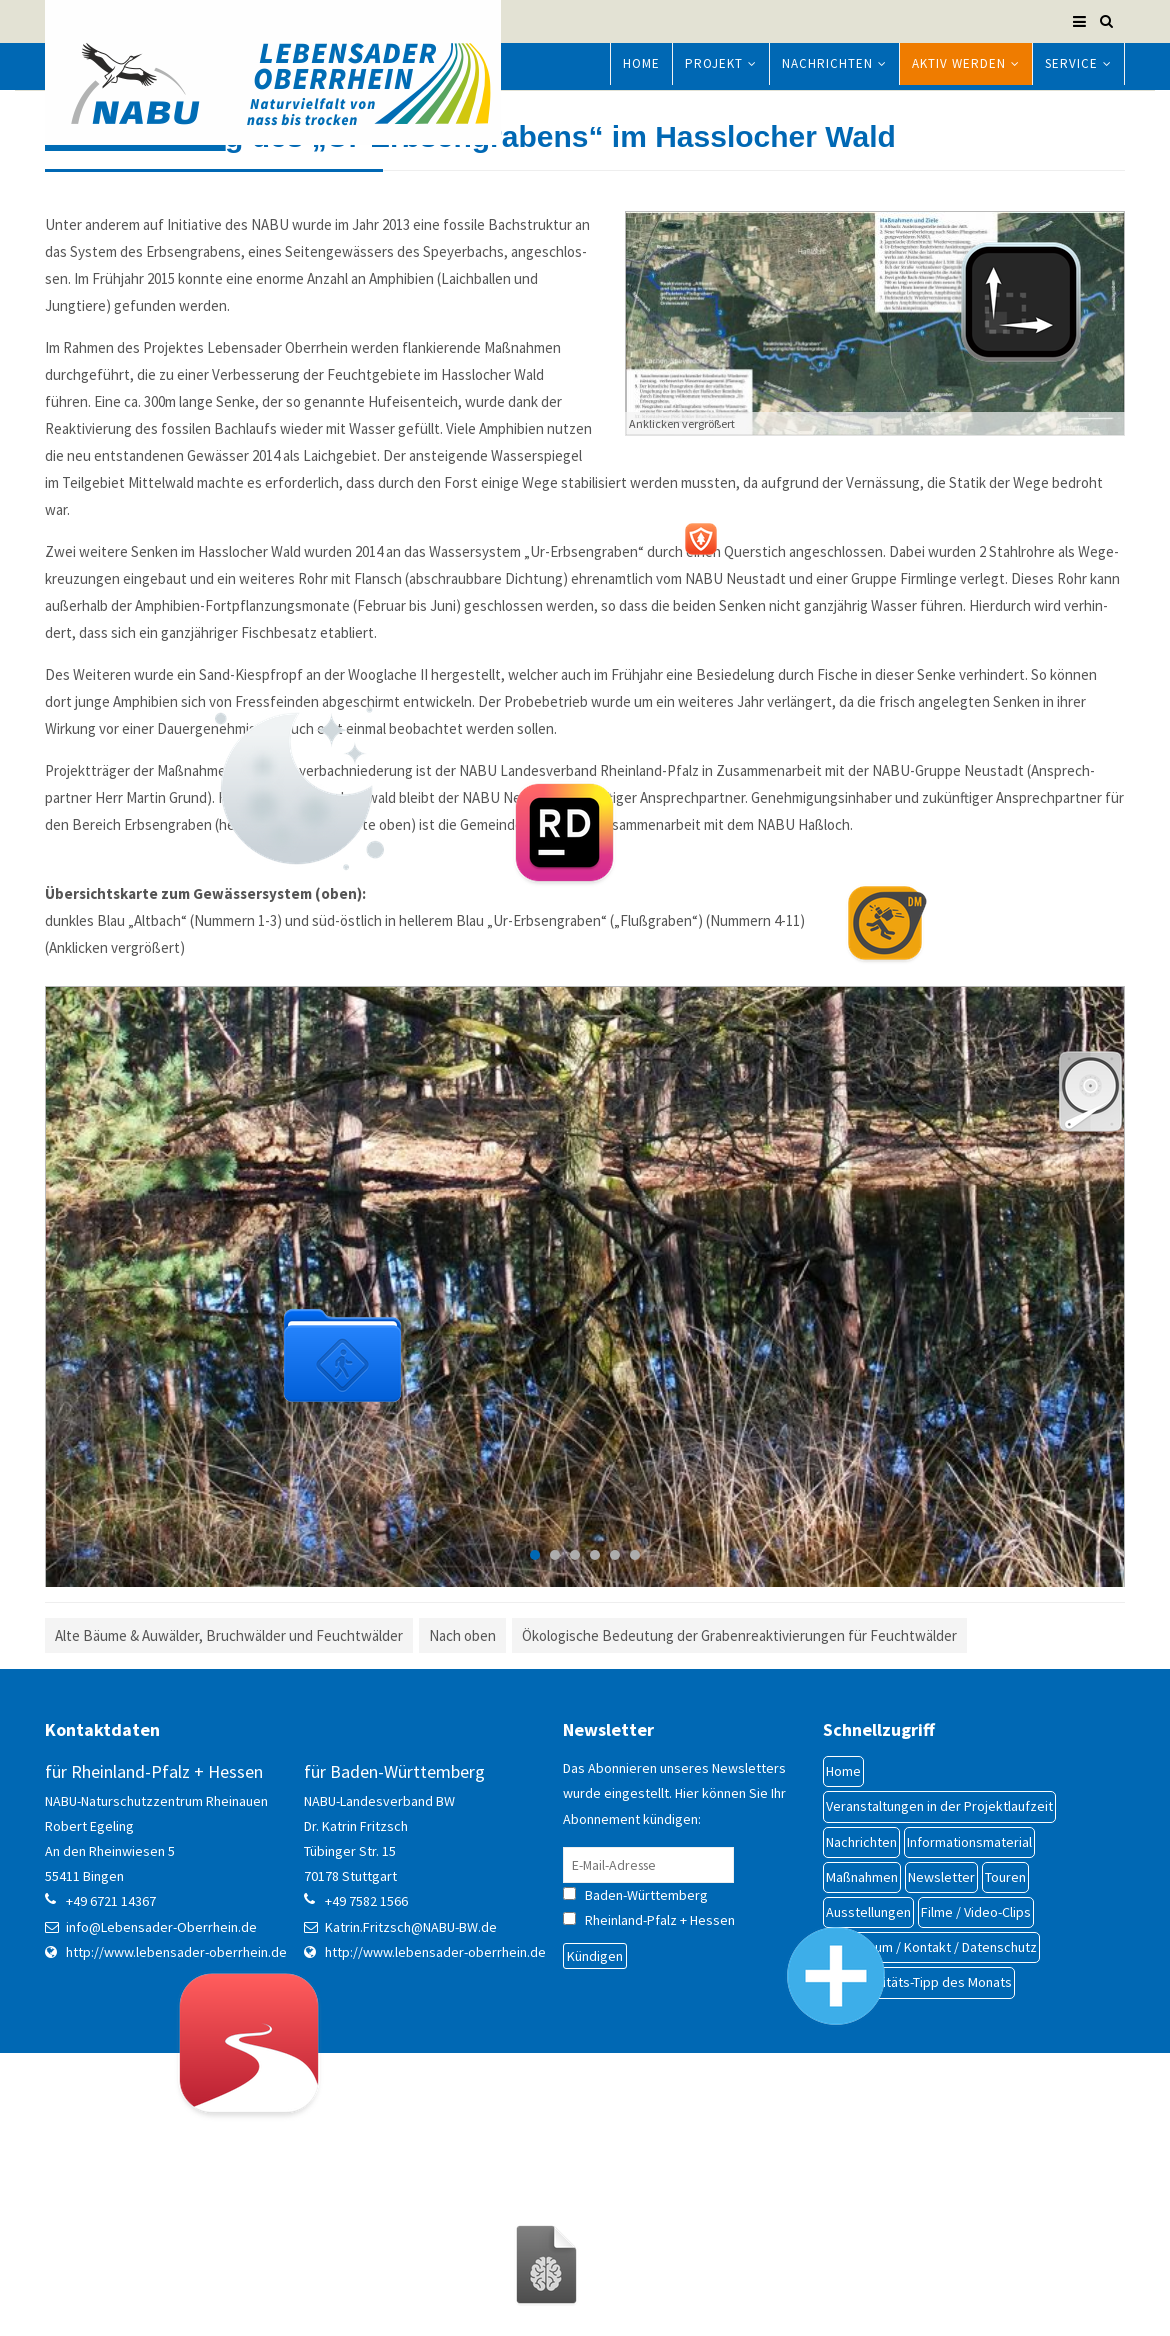 The image size is (1170, 2336). I want to click on access your public folder, so click(342, 1355).